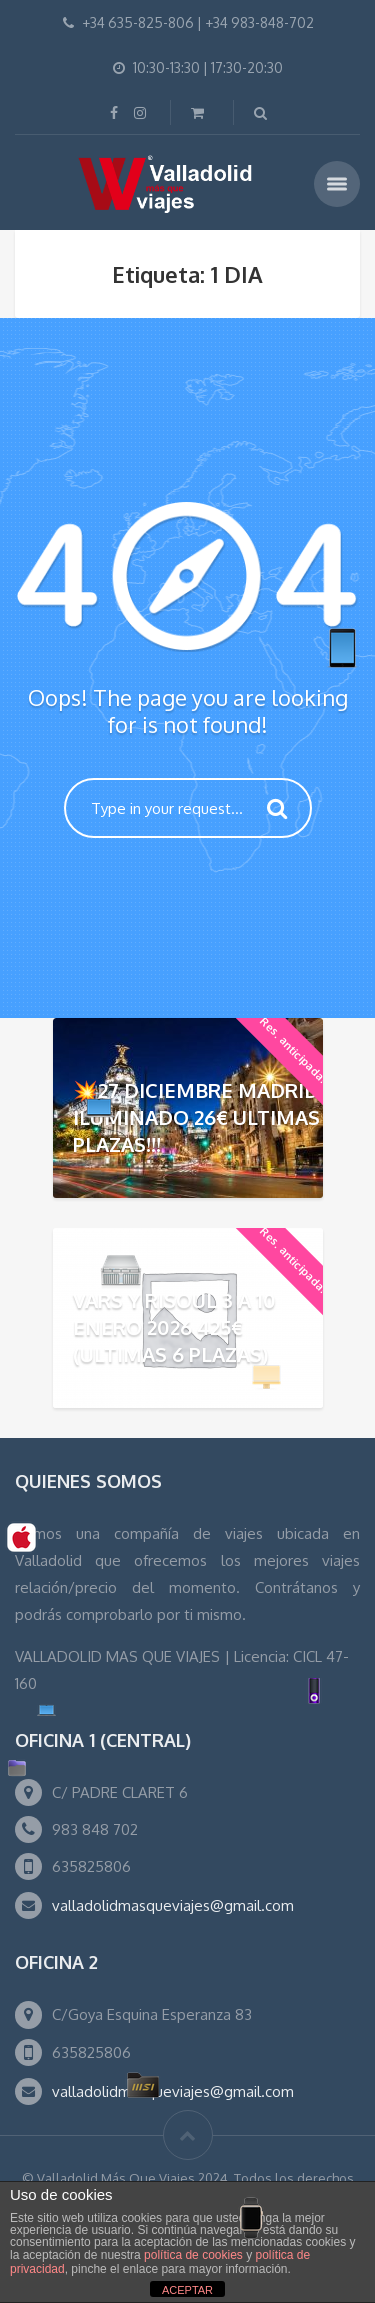 The height and width of the screenshot is (2303, 375). What do you see at coordinates (342, 644) in the screenshot?
I see `iPad mini device with cellular connectivity` at bounding box center [342, 644].